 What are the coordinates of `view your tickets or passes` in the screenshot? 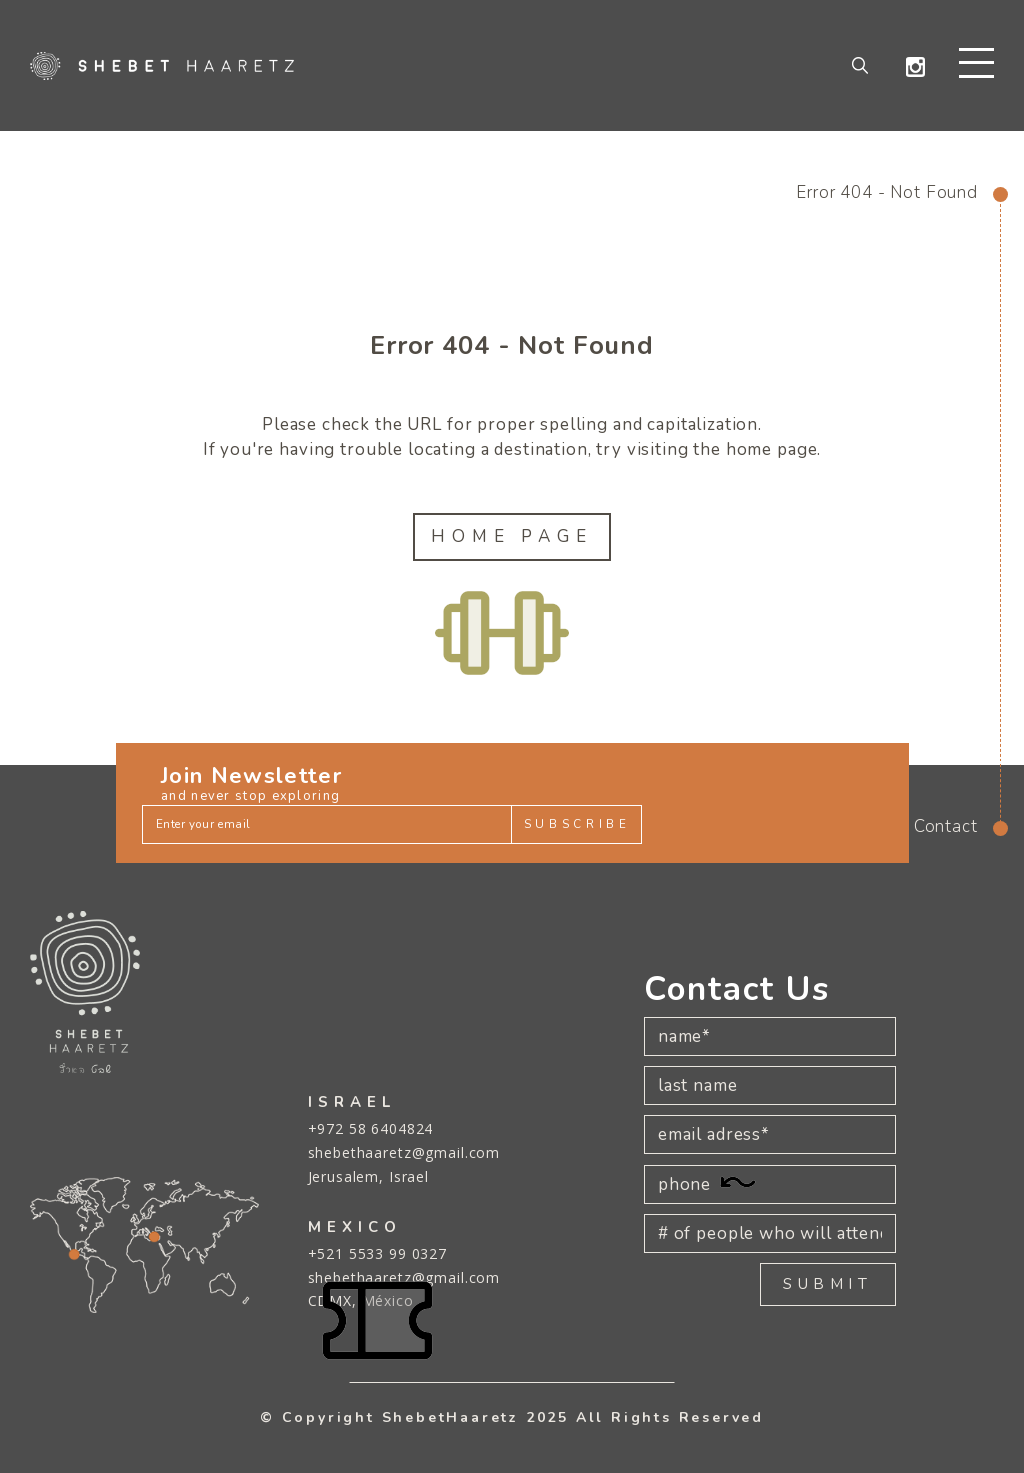 It's located at (377, 1320).